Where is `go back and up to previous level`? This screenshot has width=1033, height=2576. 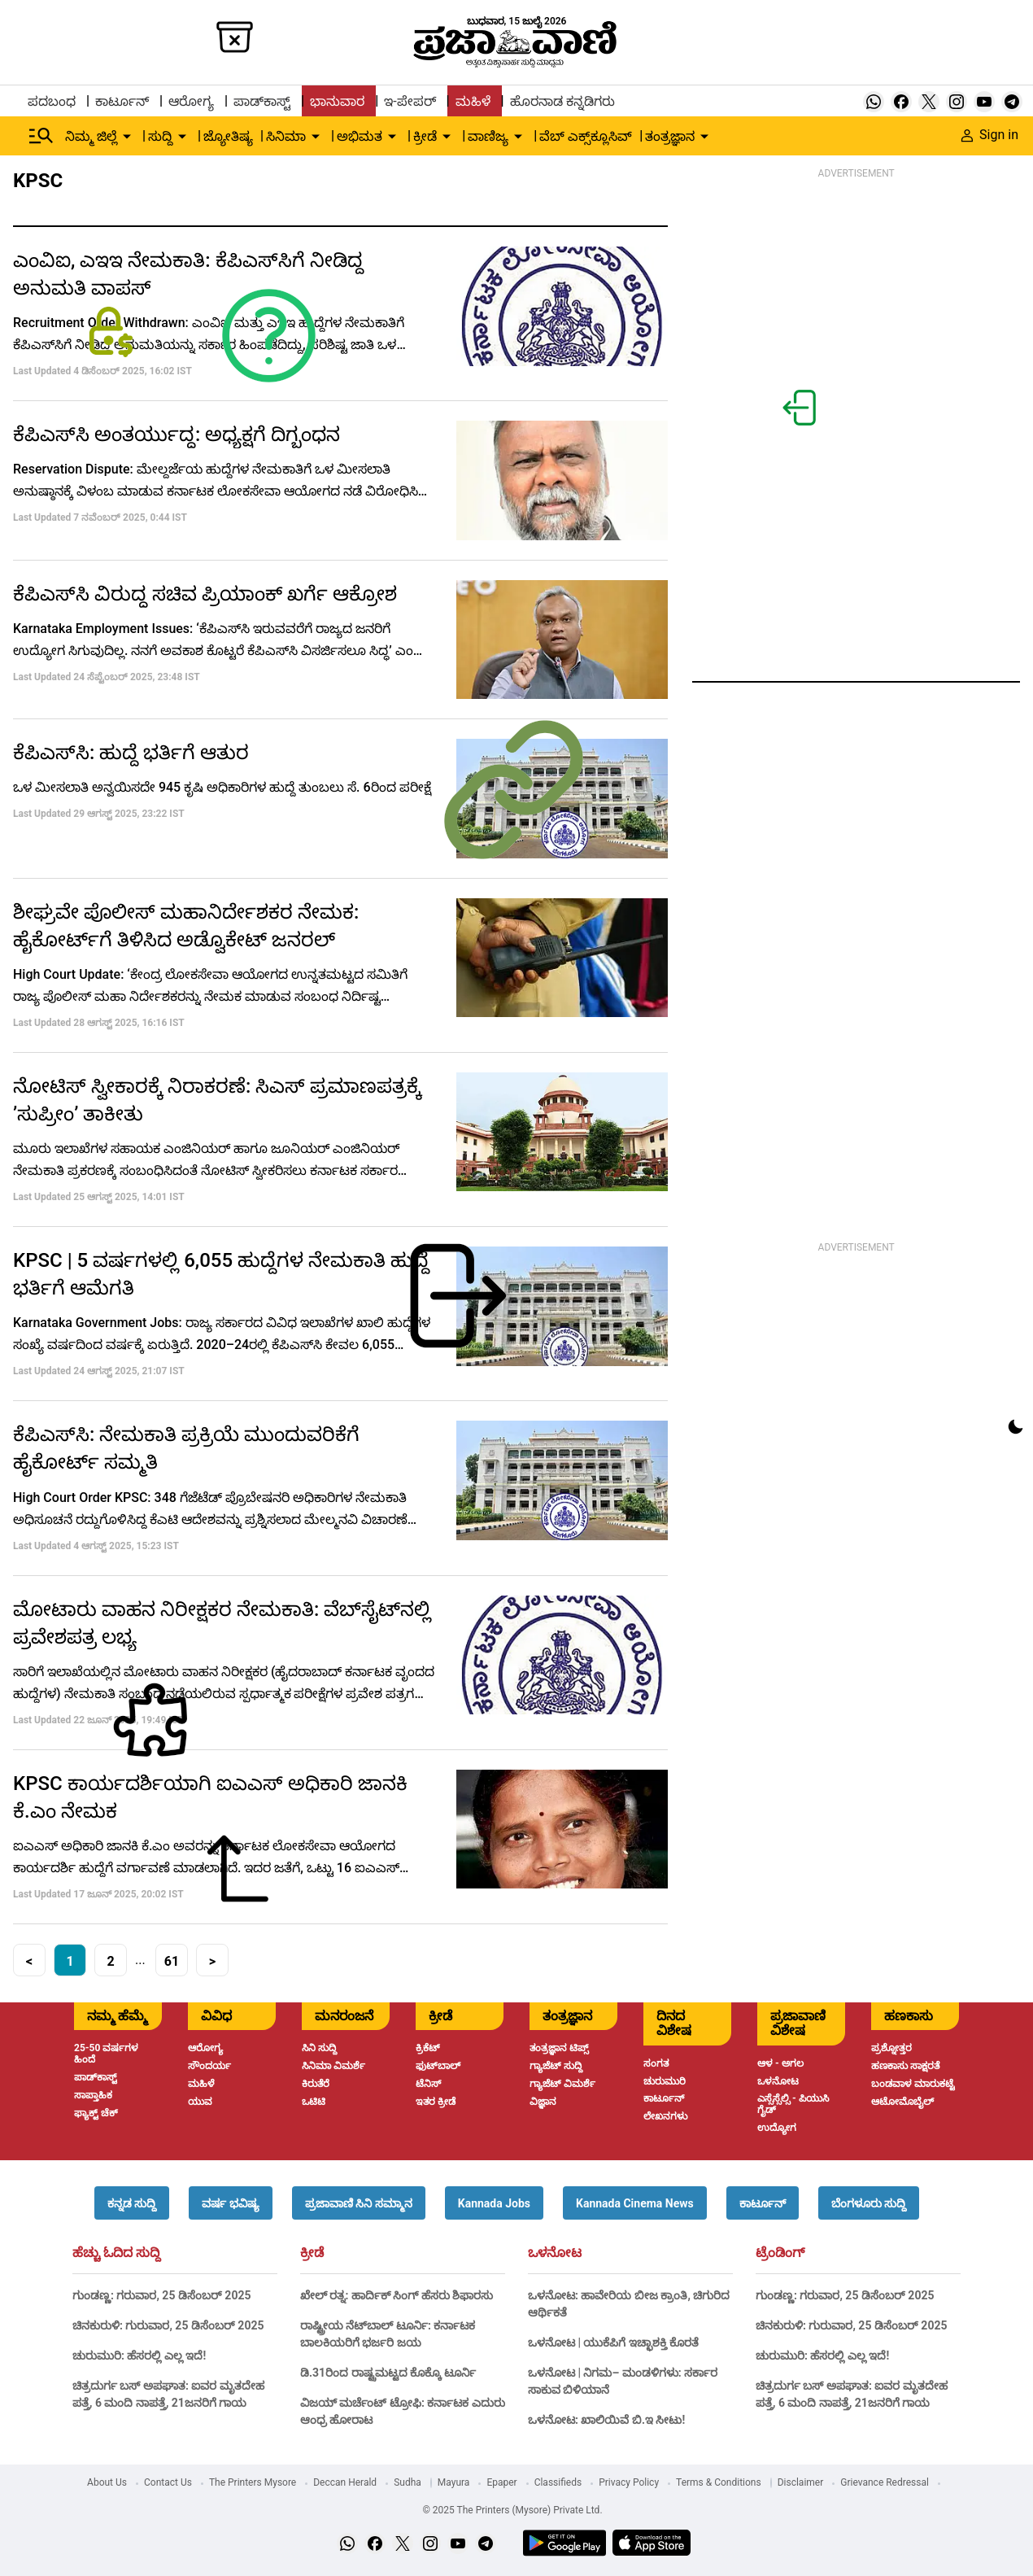
go back and up to previous level is located at coordinates (238, 1868).